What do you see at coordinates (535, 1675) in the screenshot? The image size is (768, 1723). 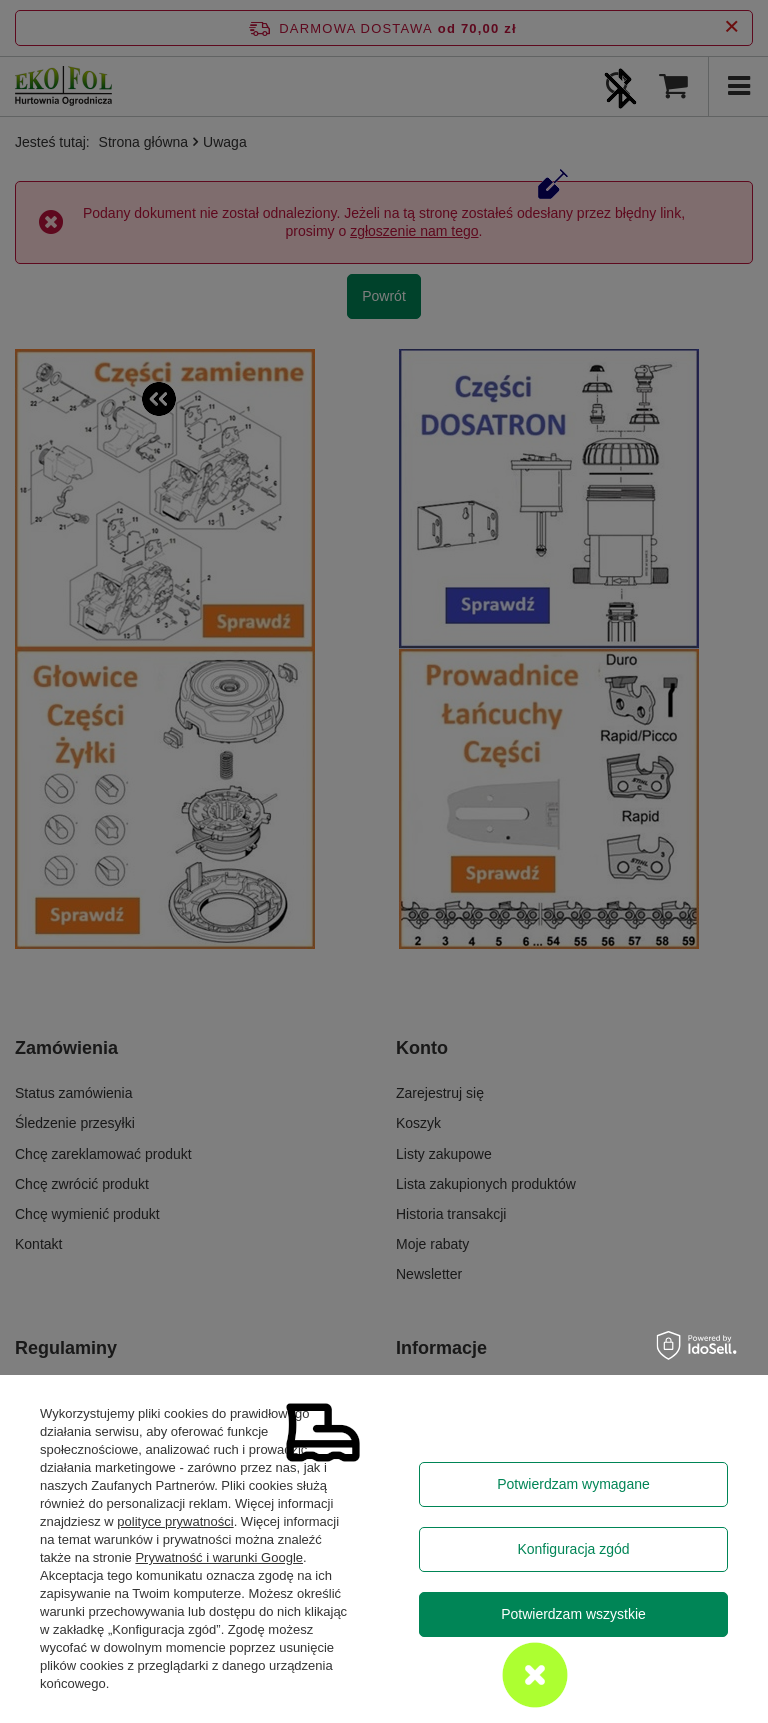 I see `close or dismiss a dialog` at bounding box center [535, 1675].